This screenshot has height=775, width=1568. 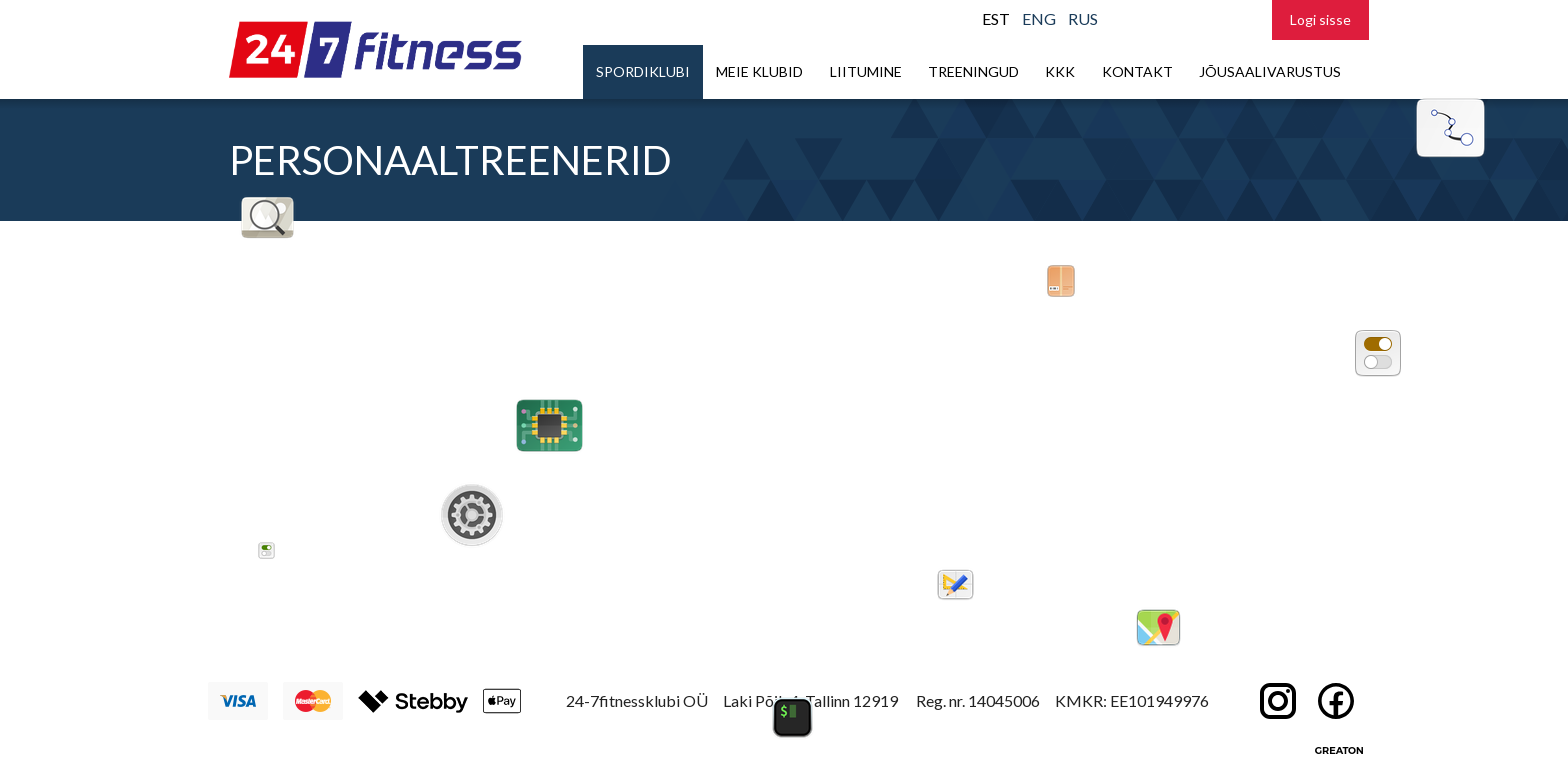 I want to click on open unity tweak tool settings, so click(x=1378, y=353).